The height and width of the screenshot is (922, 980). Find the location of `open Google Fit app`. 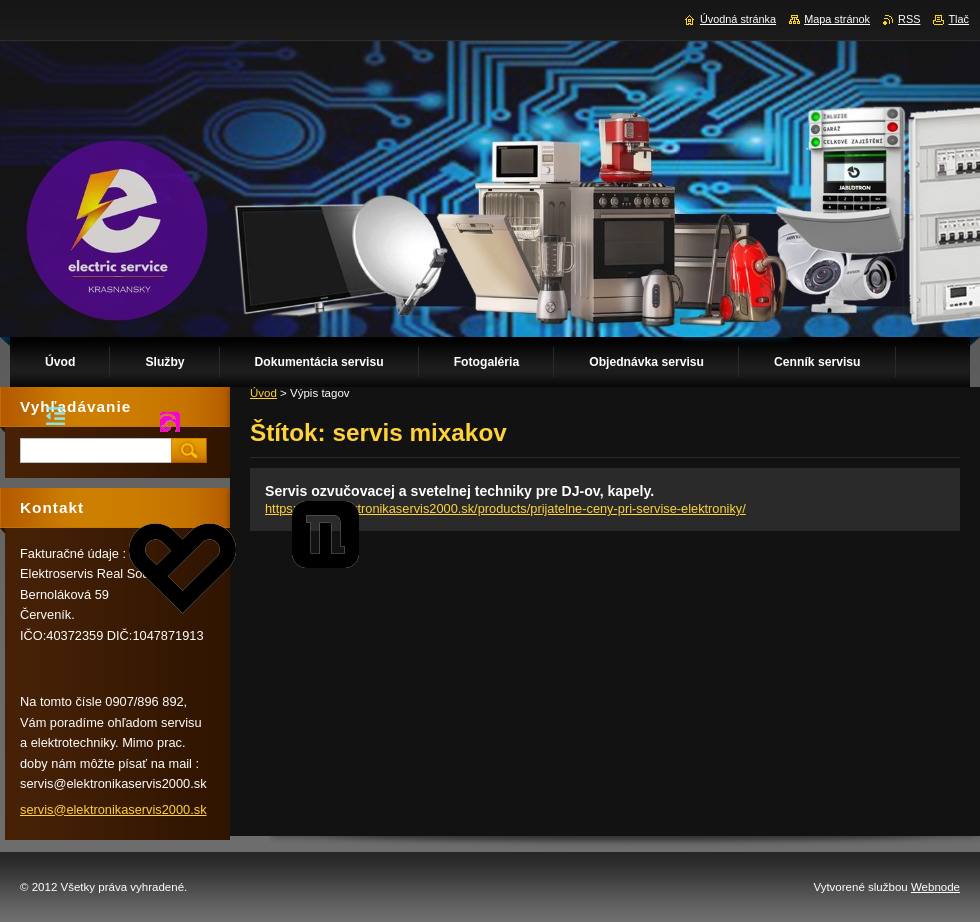

open Google Fit app is located at coordinates (182, 568).